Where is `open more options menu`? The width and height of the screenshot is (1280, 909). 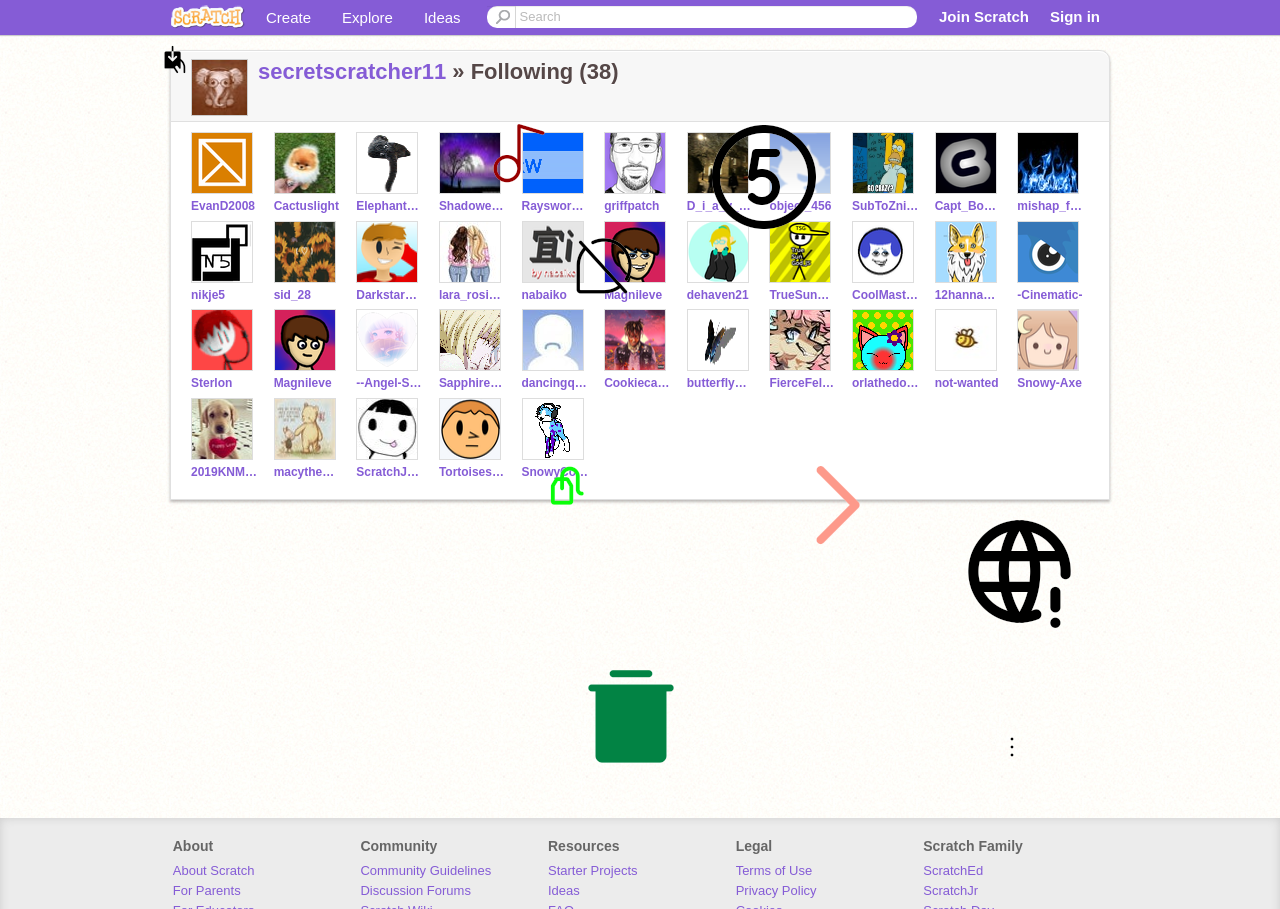 open more options menu is located at coordinates (1012, 747).